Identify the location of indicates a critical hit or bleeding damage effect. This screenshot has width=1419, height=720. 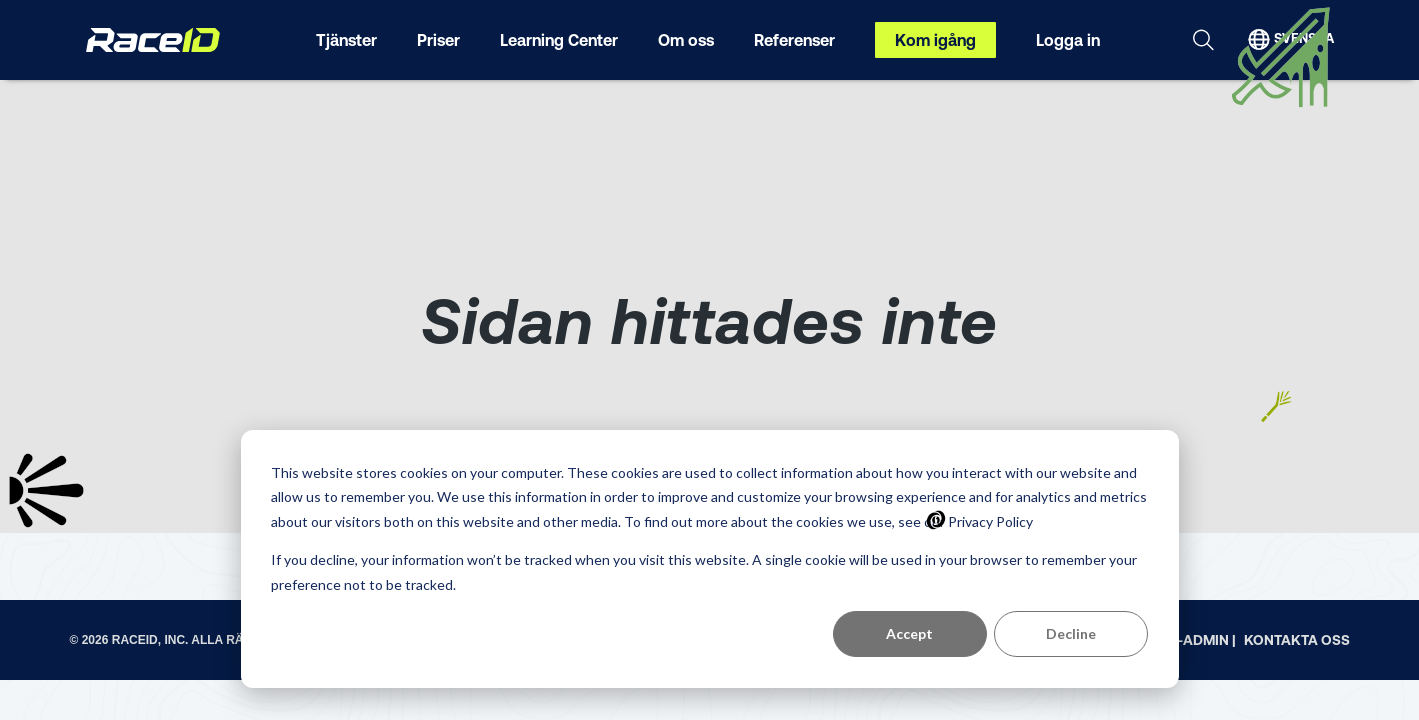
(1280, 56).